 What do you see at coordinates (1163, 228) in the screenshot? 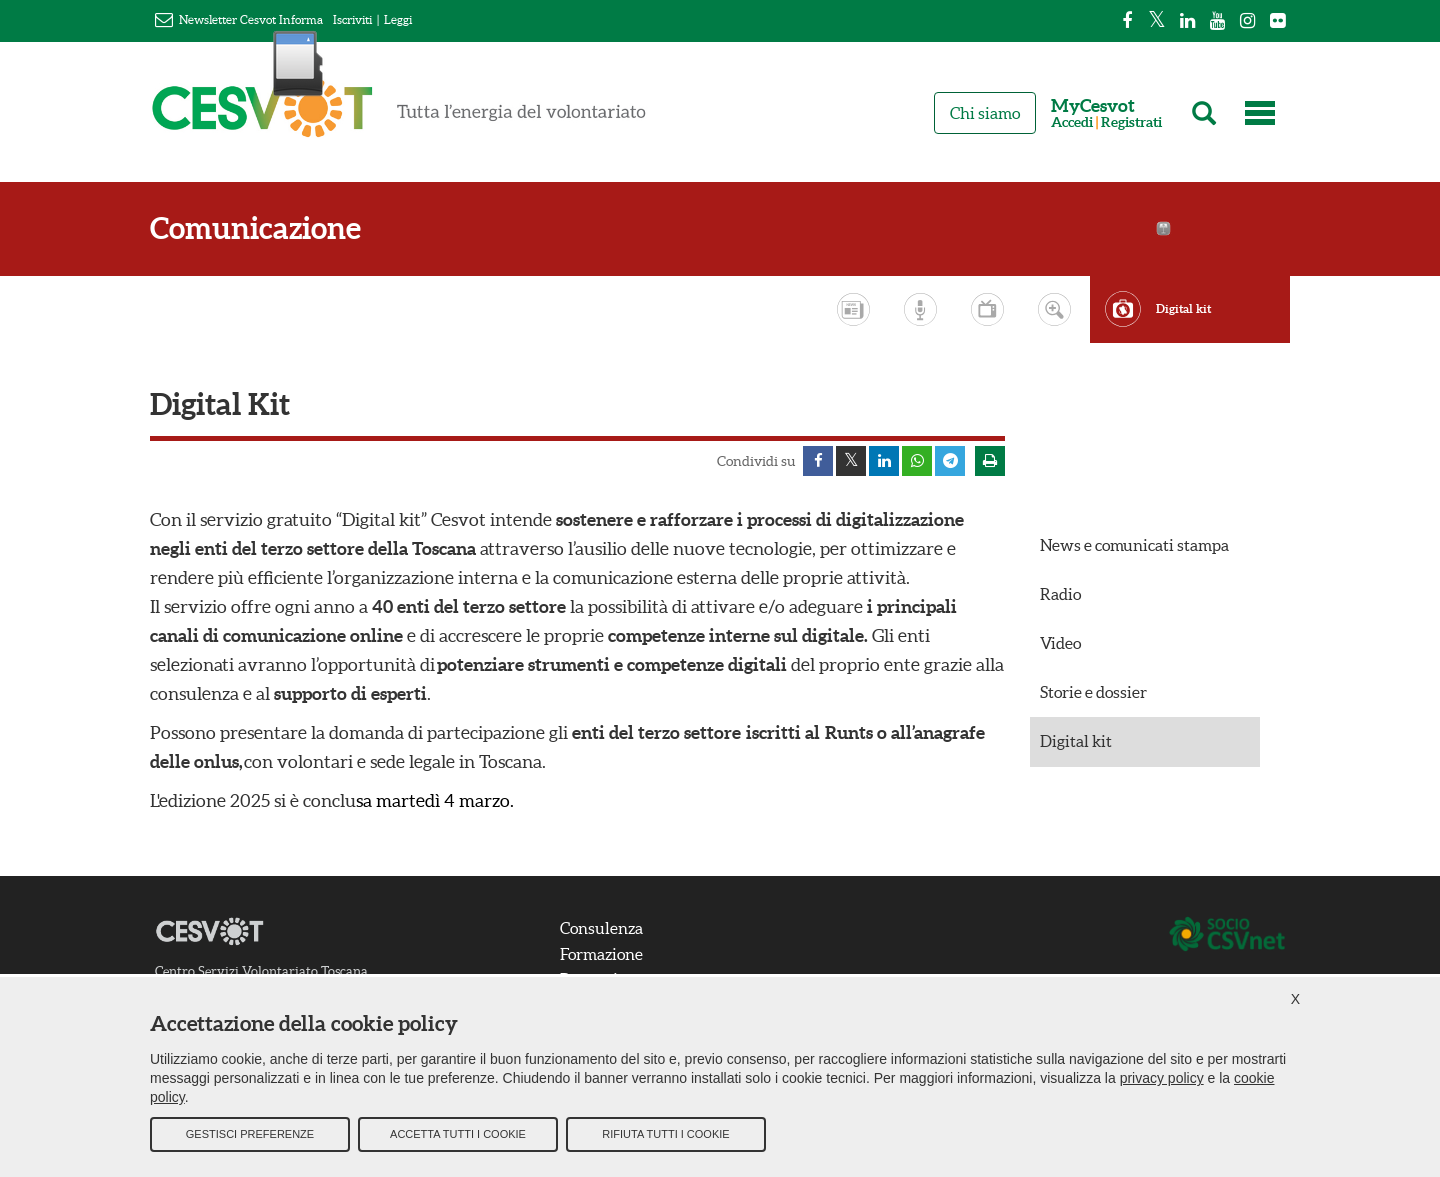
I see `open Keynote to create or edit presentations` at bounding box center [1163, 228].